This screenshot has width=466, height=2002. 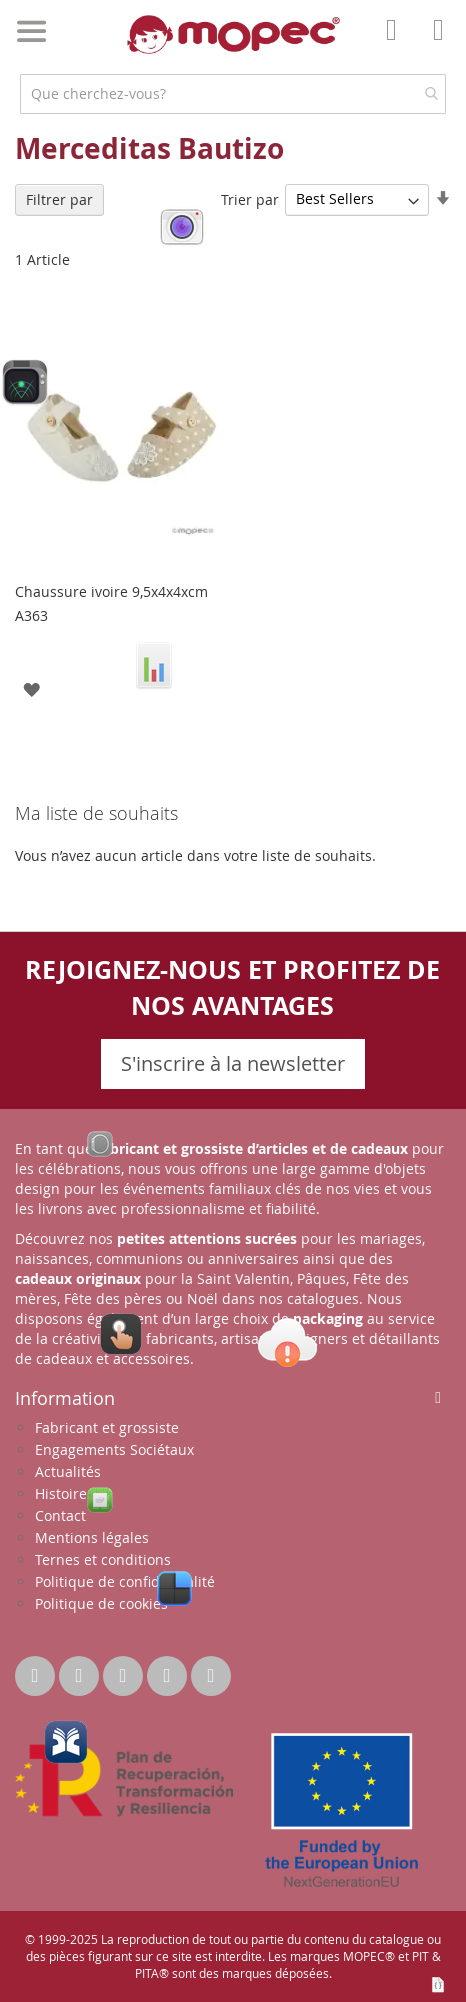 What do you see at coordinates (121, 1334) in the screenshot?
I see `touchscreen input settings` at bounding box center [121, 1334].